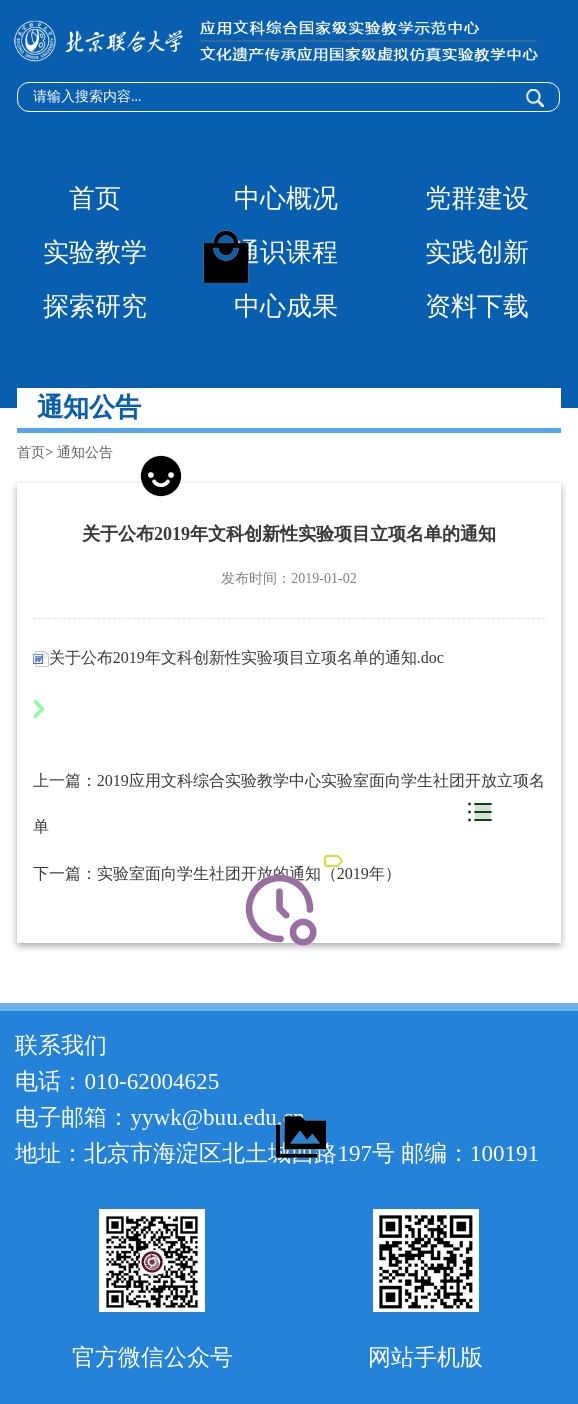  What do you see at coordinates (333, 861) in the screenshot?
I see `add a label or tag to an item` at bounding box center [333, 861].